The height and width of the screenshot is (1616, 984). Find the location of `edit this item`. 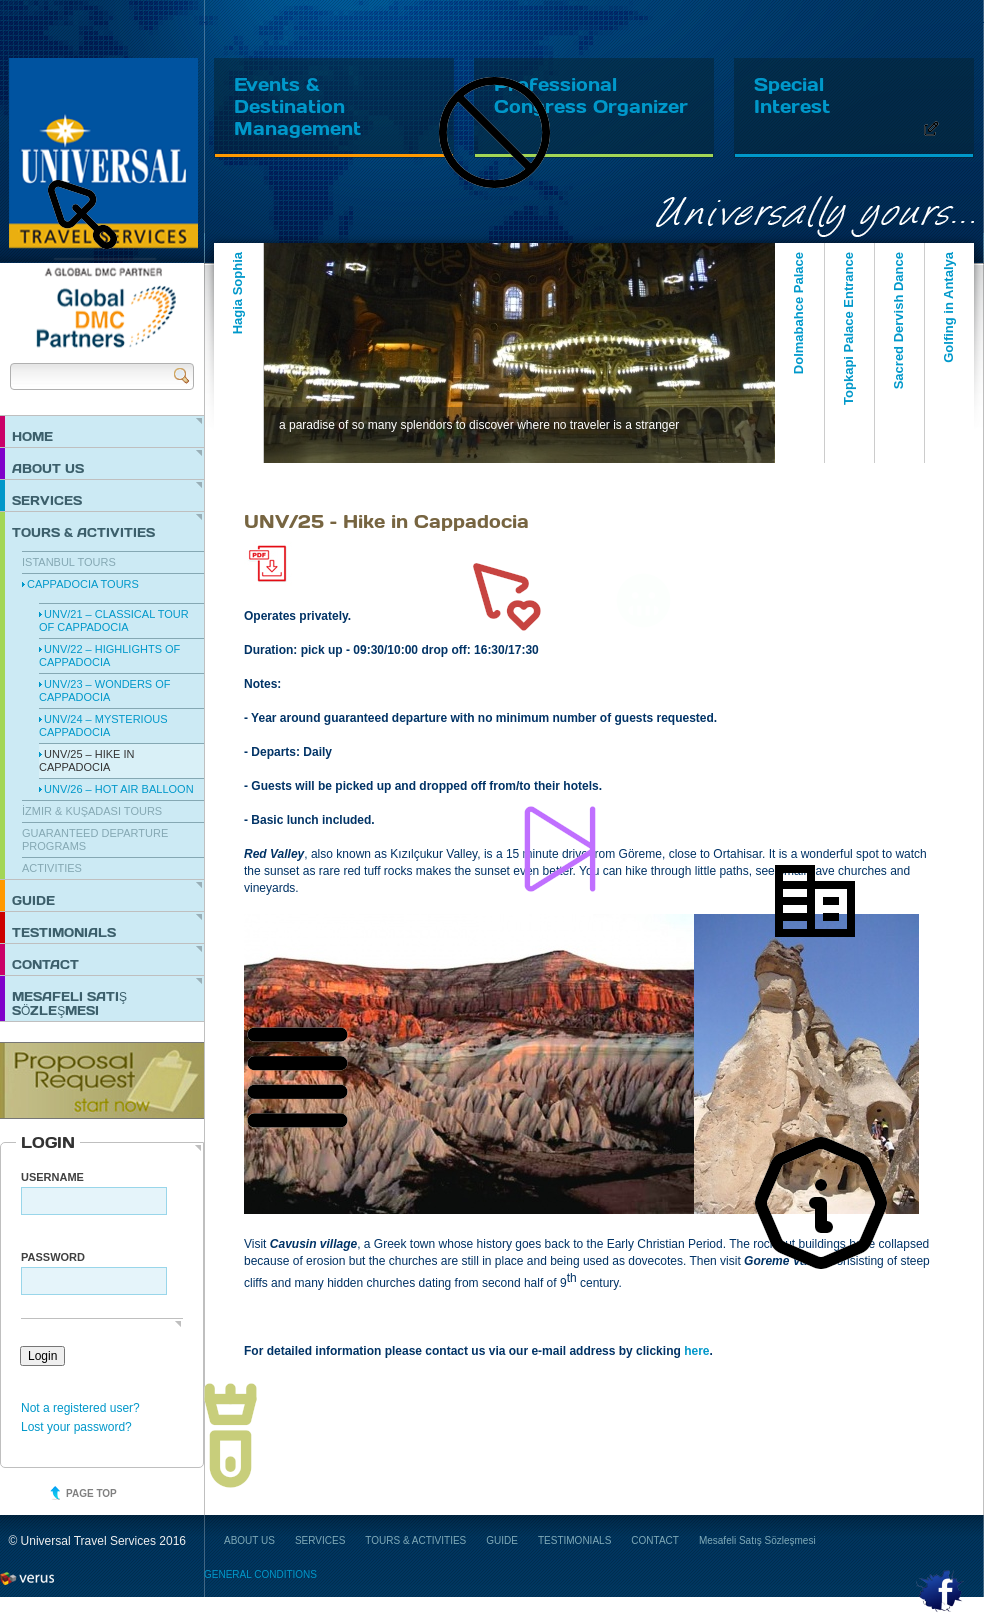

edit this item is located at coordinates (931, 129).